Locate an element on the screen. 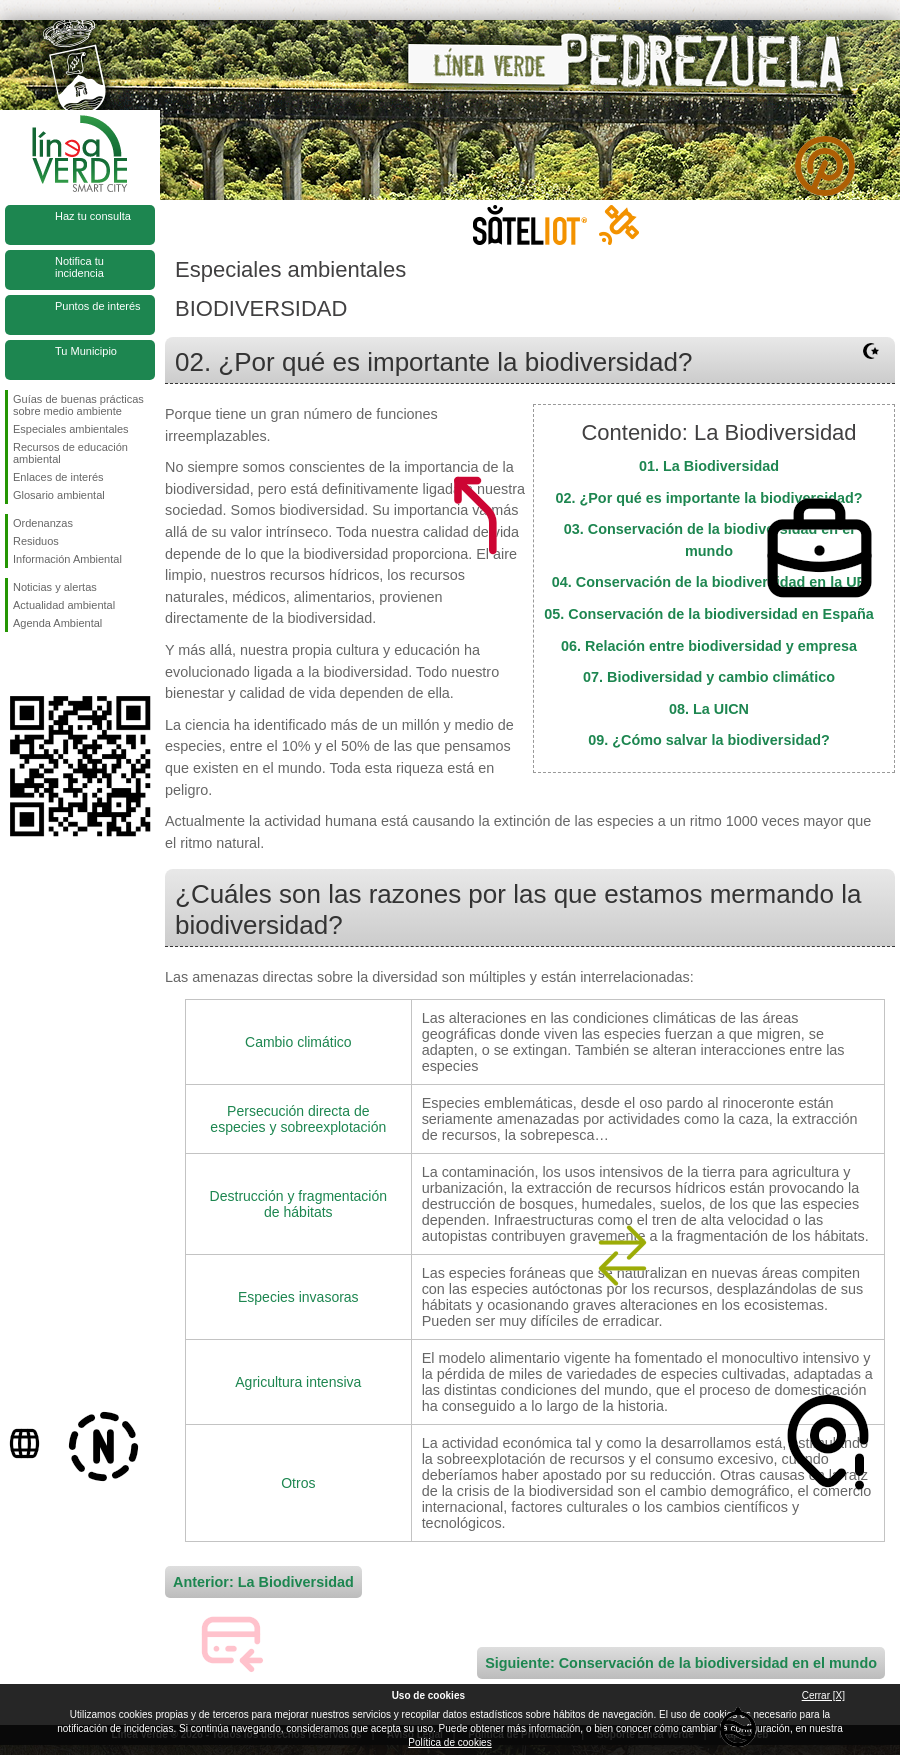 The height and width of the screenshot is (1755, 900). holiday or seasonal decoration indicator is located at coordinates (738, 1727).